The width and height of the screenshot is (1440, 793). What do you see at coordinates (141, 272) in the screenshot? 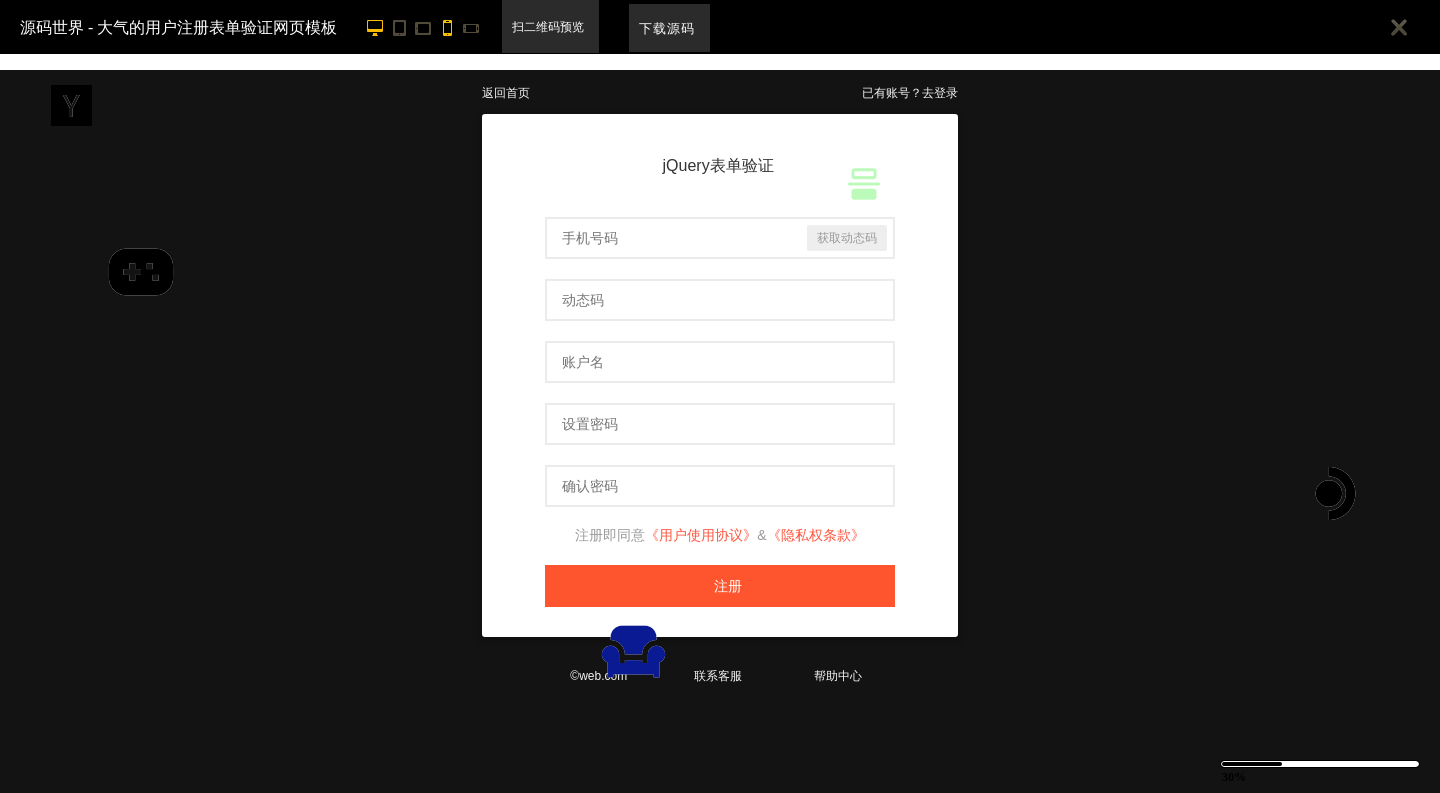
I see `open gaming or games section` at bounding box center [141, 272].